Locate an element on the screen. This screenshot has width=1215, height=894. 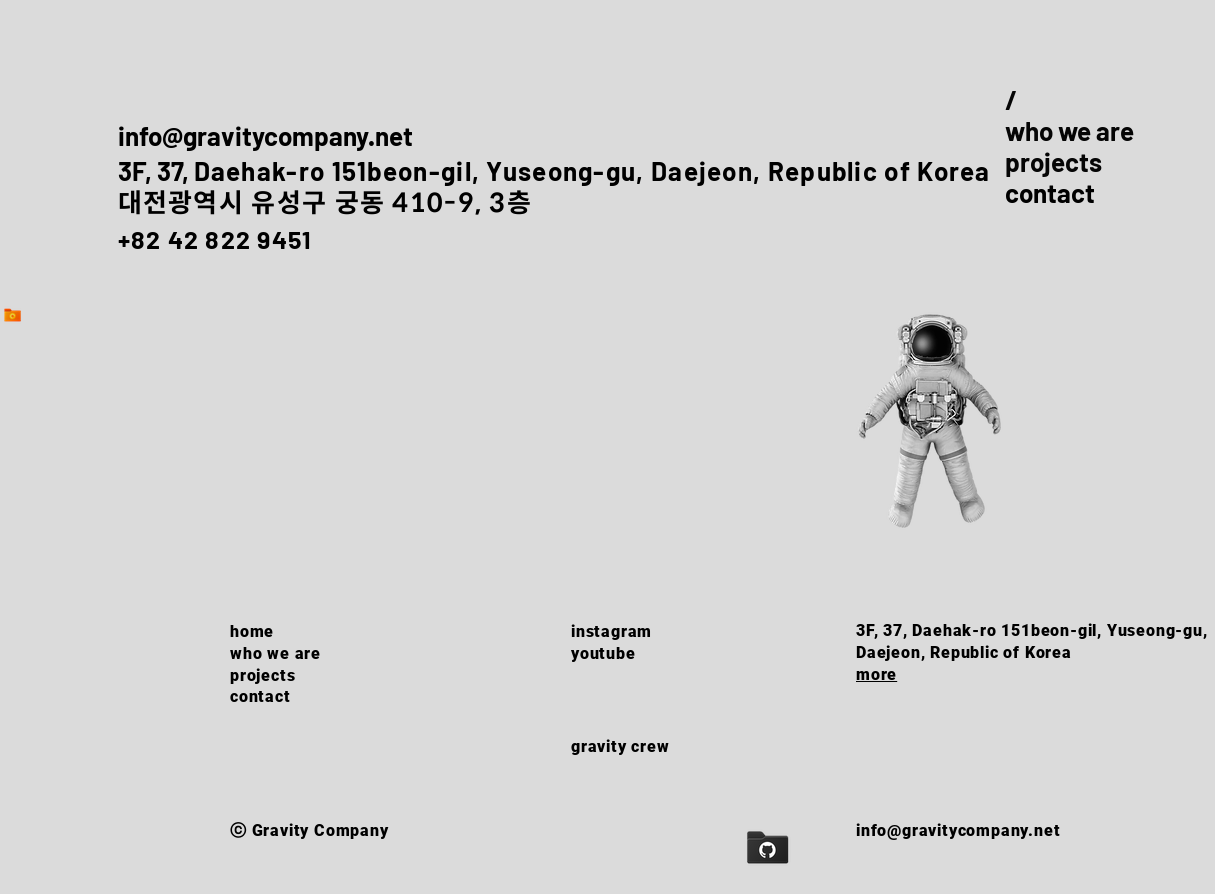
open folder containing github repositories is located at coordinates (767, 848).